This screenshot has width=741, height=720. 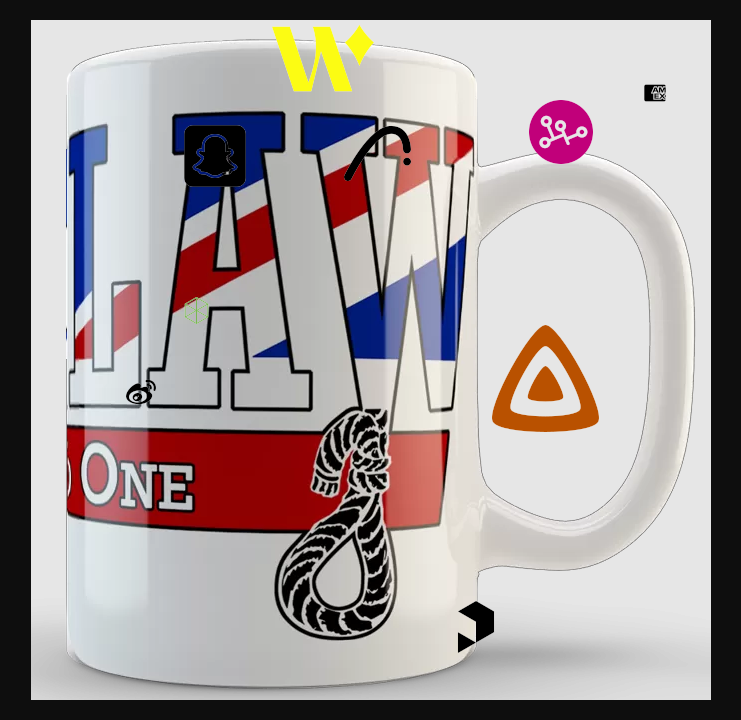 What do you see at coordinates (545, 378) in the screenshot?
I see `open Jellyfin media server app` at bounding box center [545, 378].